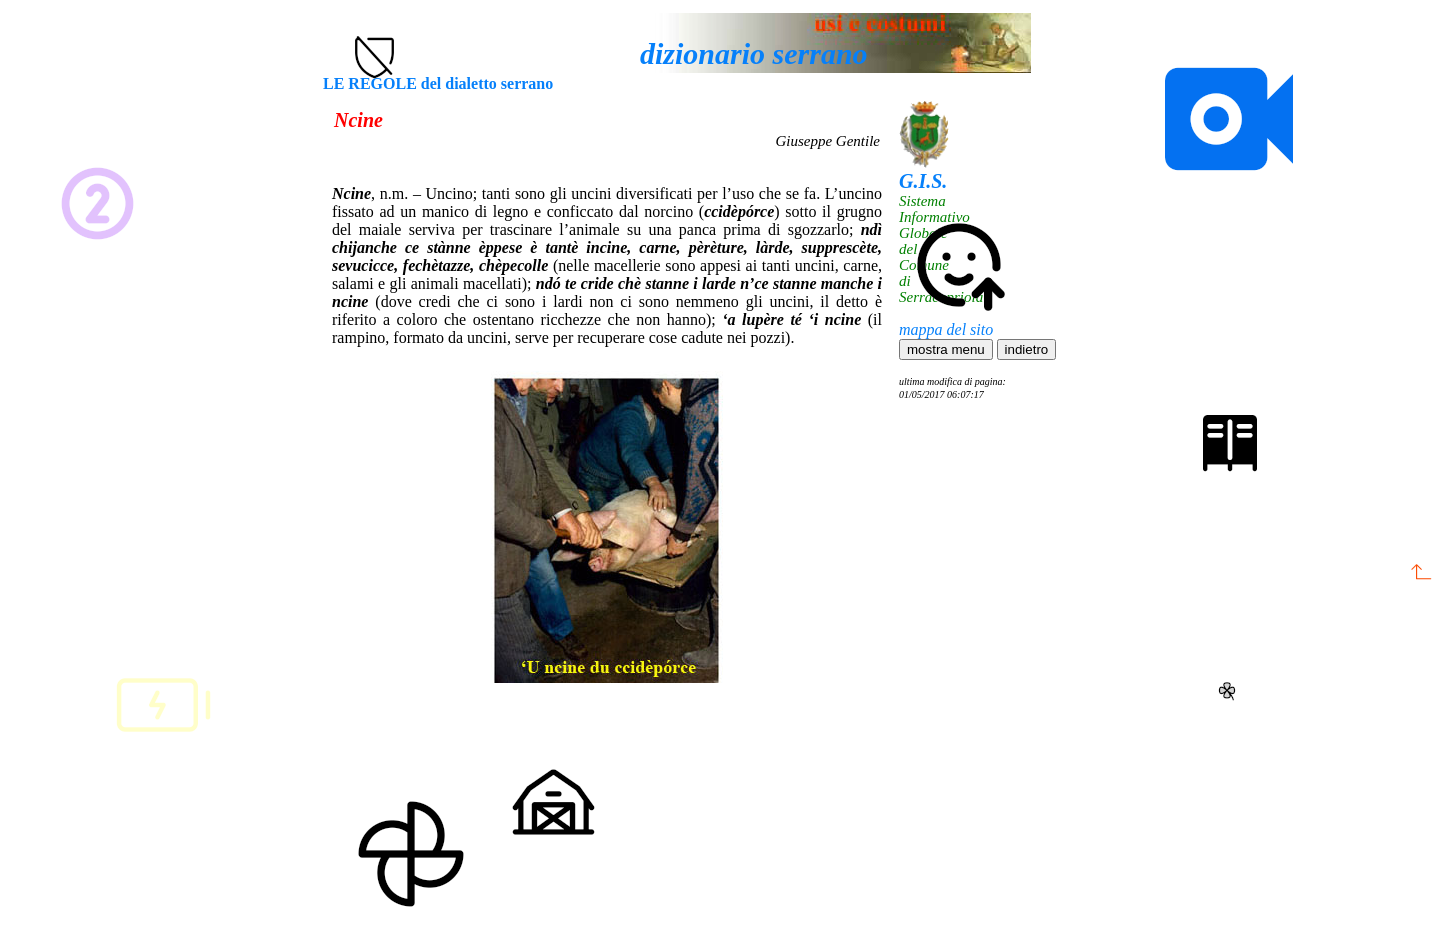 The height and width of the screenshot is (937, 1440). Describe the element at coordinates (553, 807) in the screenshot. I see `access farm or agricultural settings` at that location.